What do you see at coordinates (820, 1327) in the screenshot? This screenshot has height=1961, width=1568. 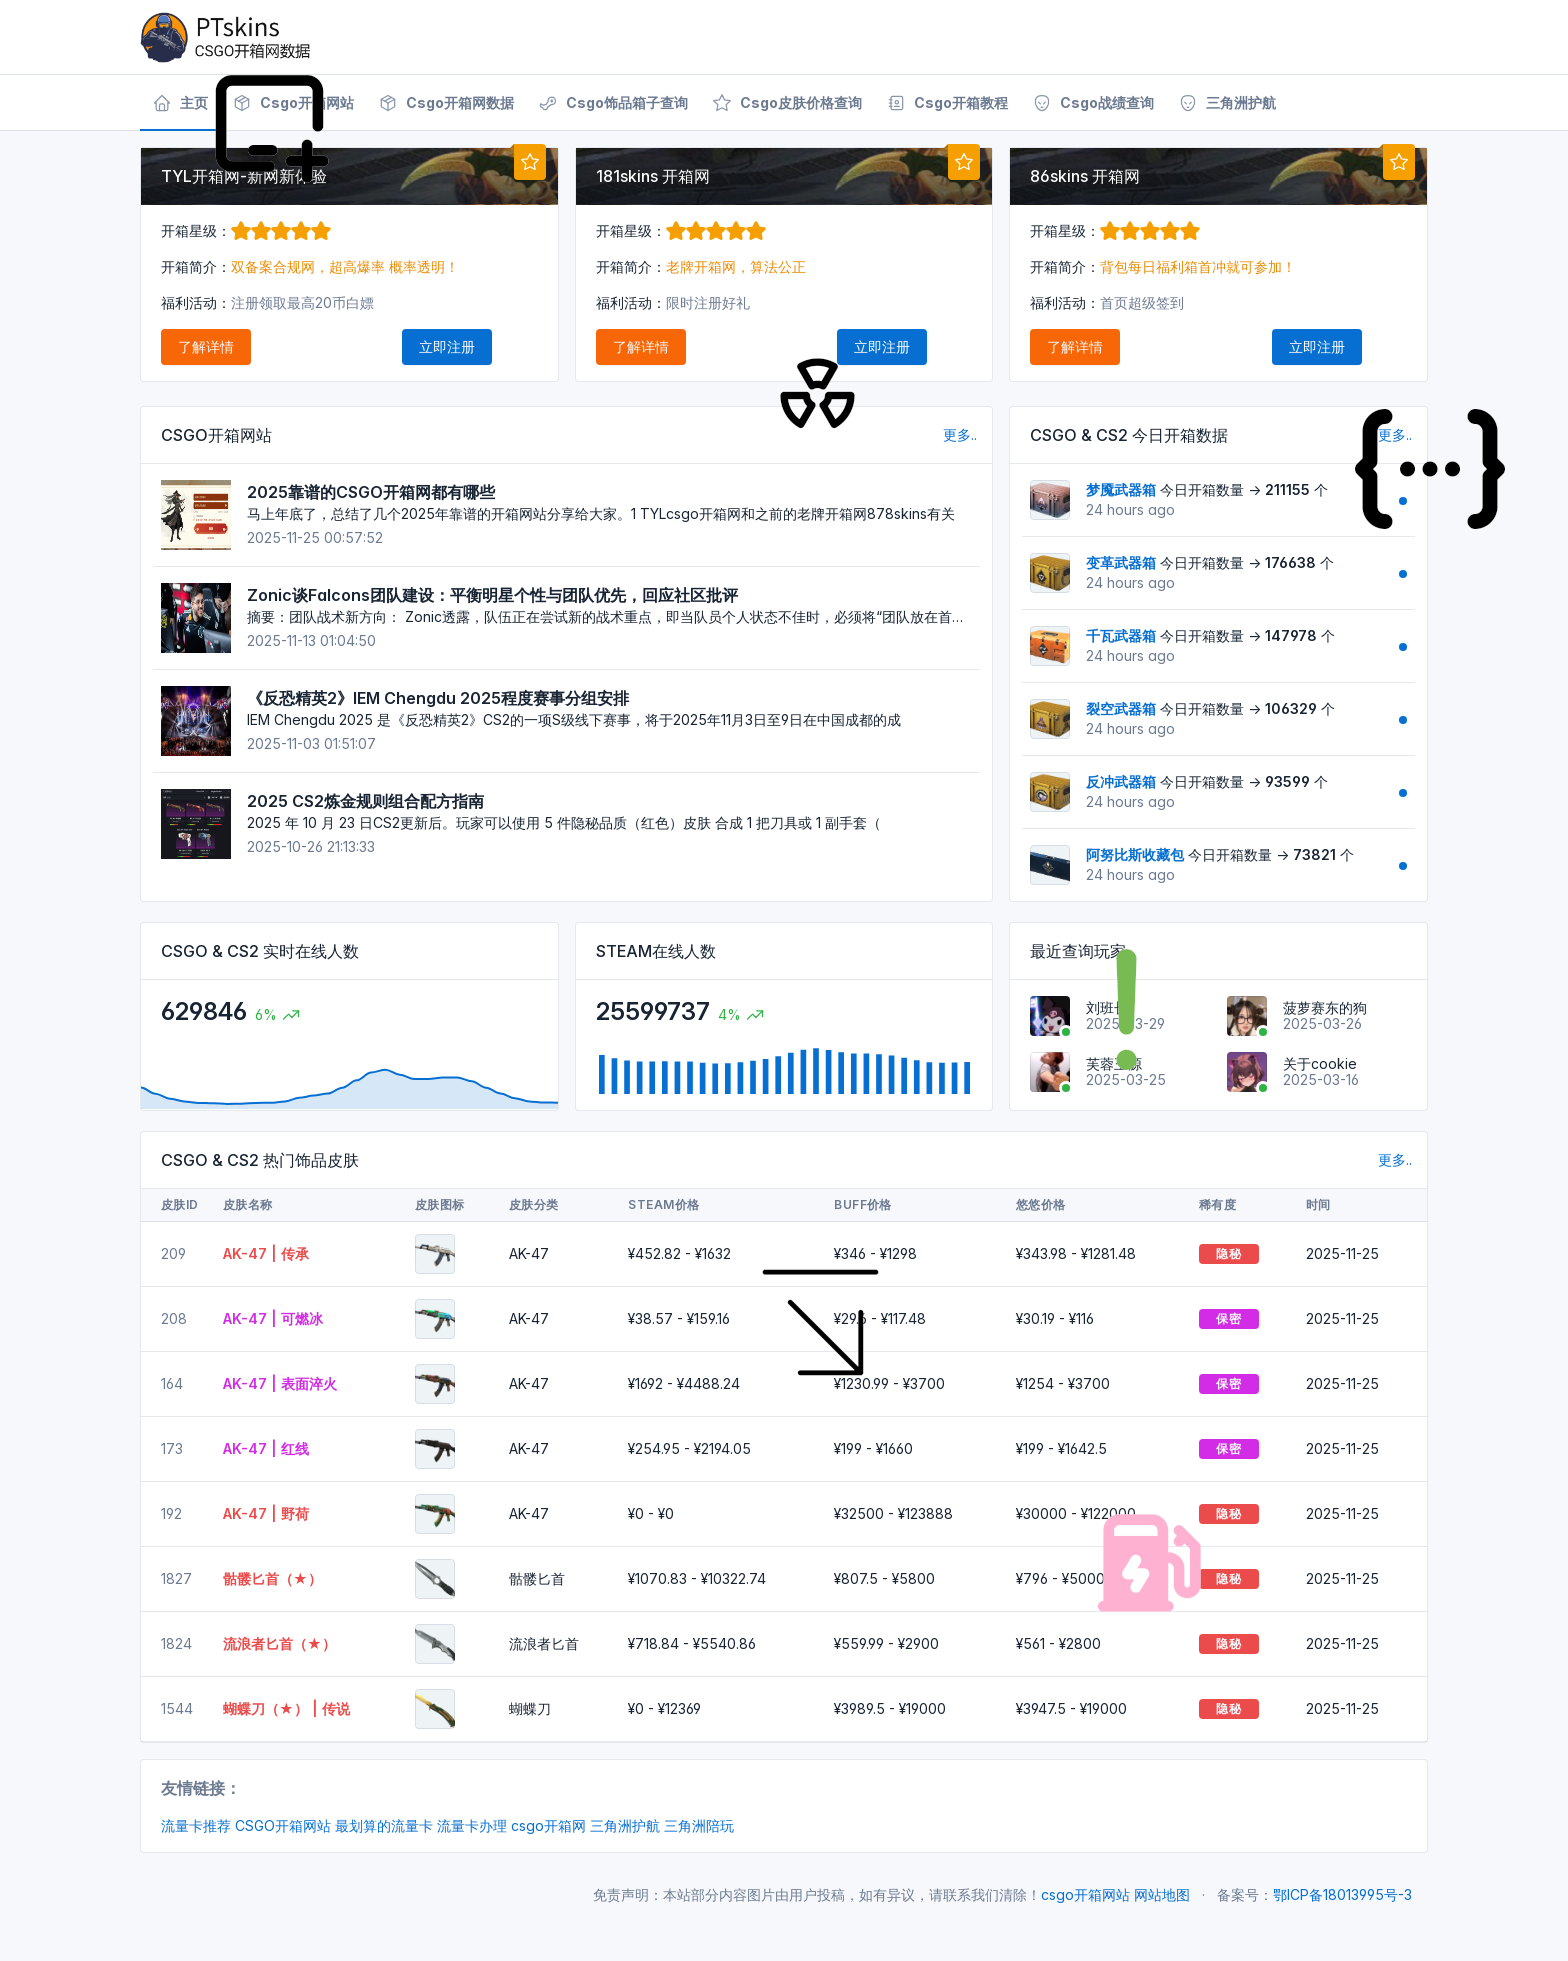 I see `move item to bottom-right corner` at bounding box center [820, 1327].